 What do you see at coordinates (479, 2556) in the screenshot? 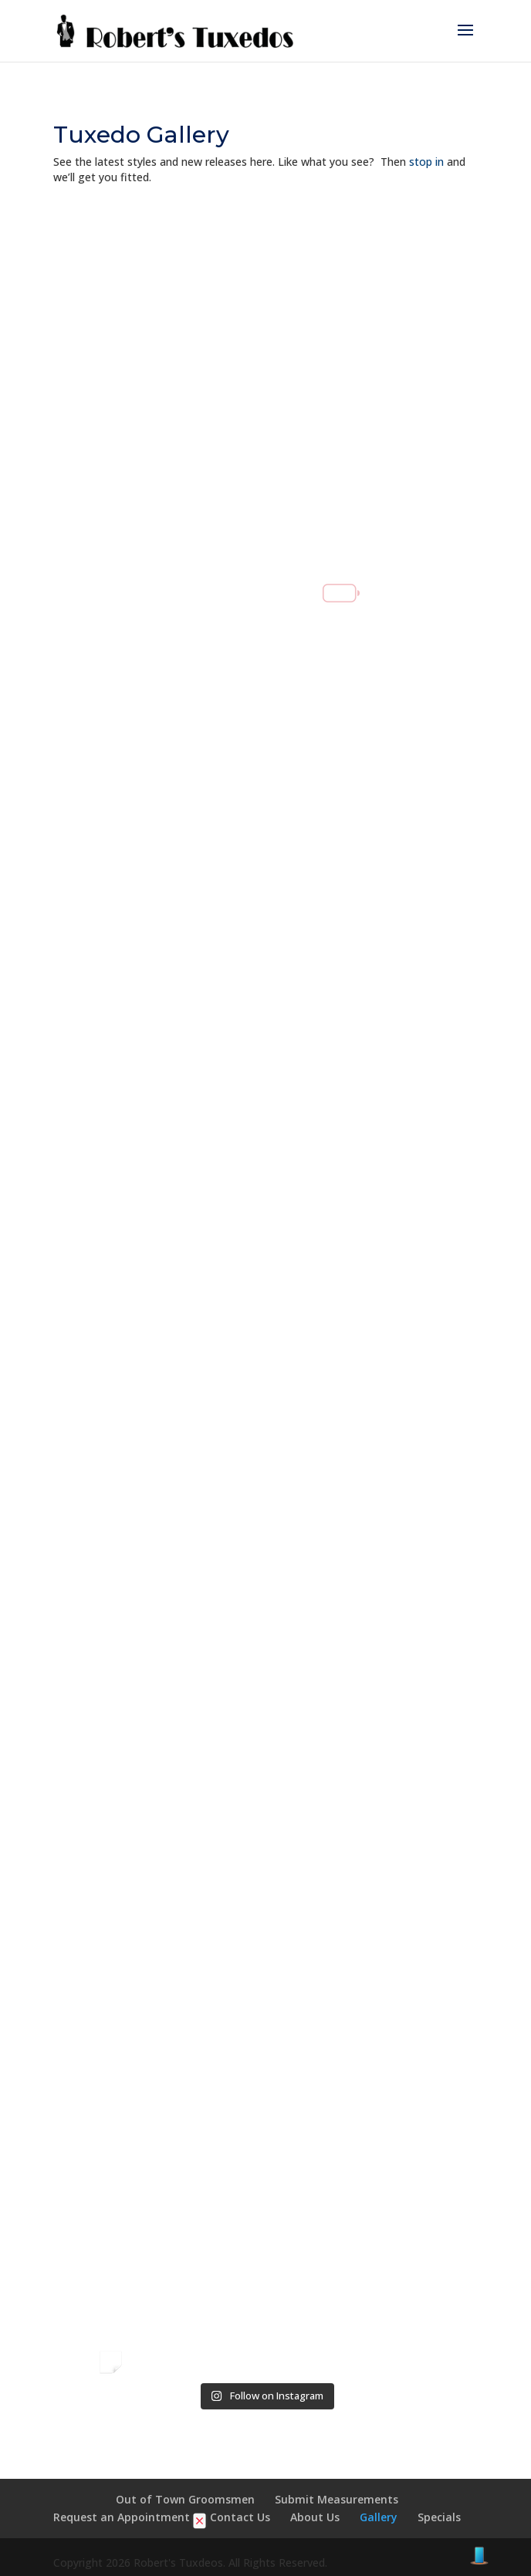
I see `enable mobile hotspot sharing` at bounding box center [479, 2556].